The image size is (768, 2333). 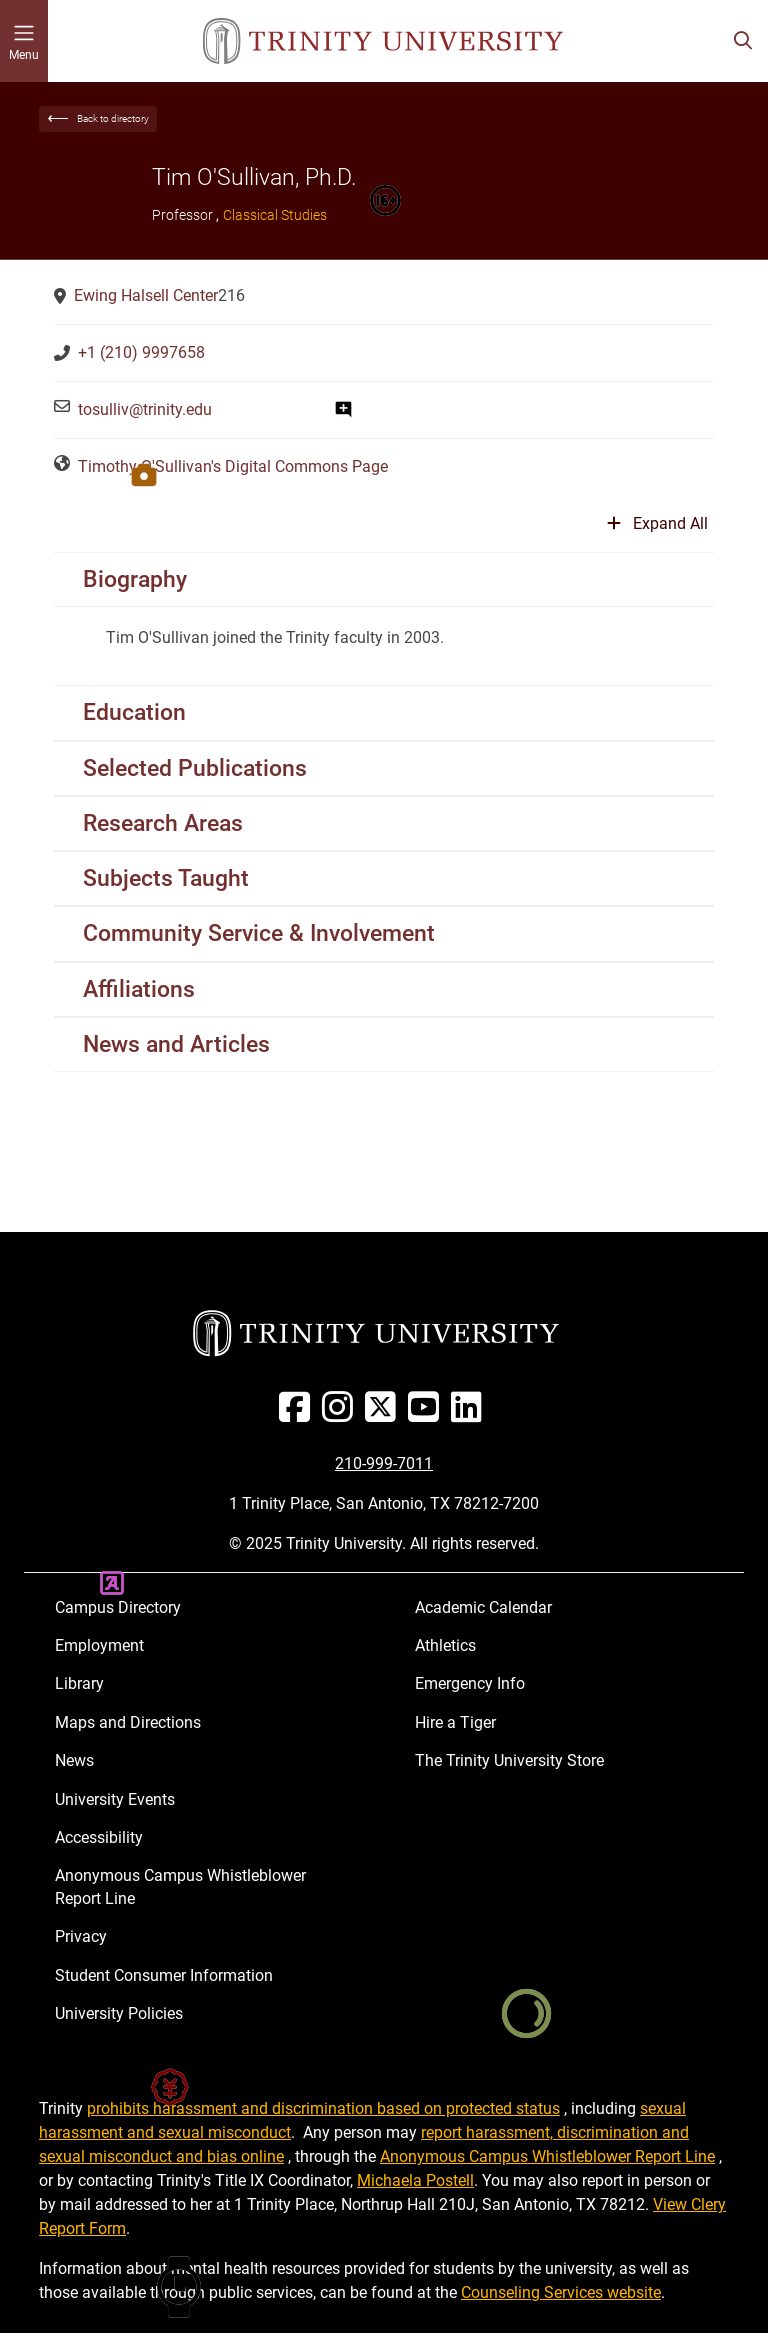 I want to click on indicates content rated for ages 16 and older, so click(x=385, y=200).